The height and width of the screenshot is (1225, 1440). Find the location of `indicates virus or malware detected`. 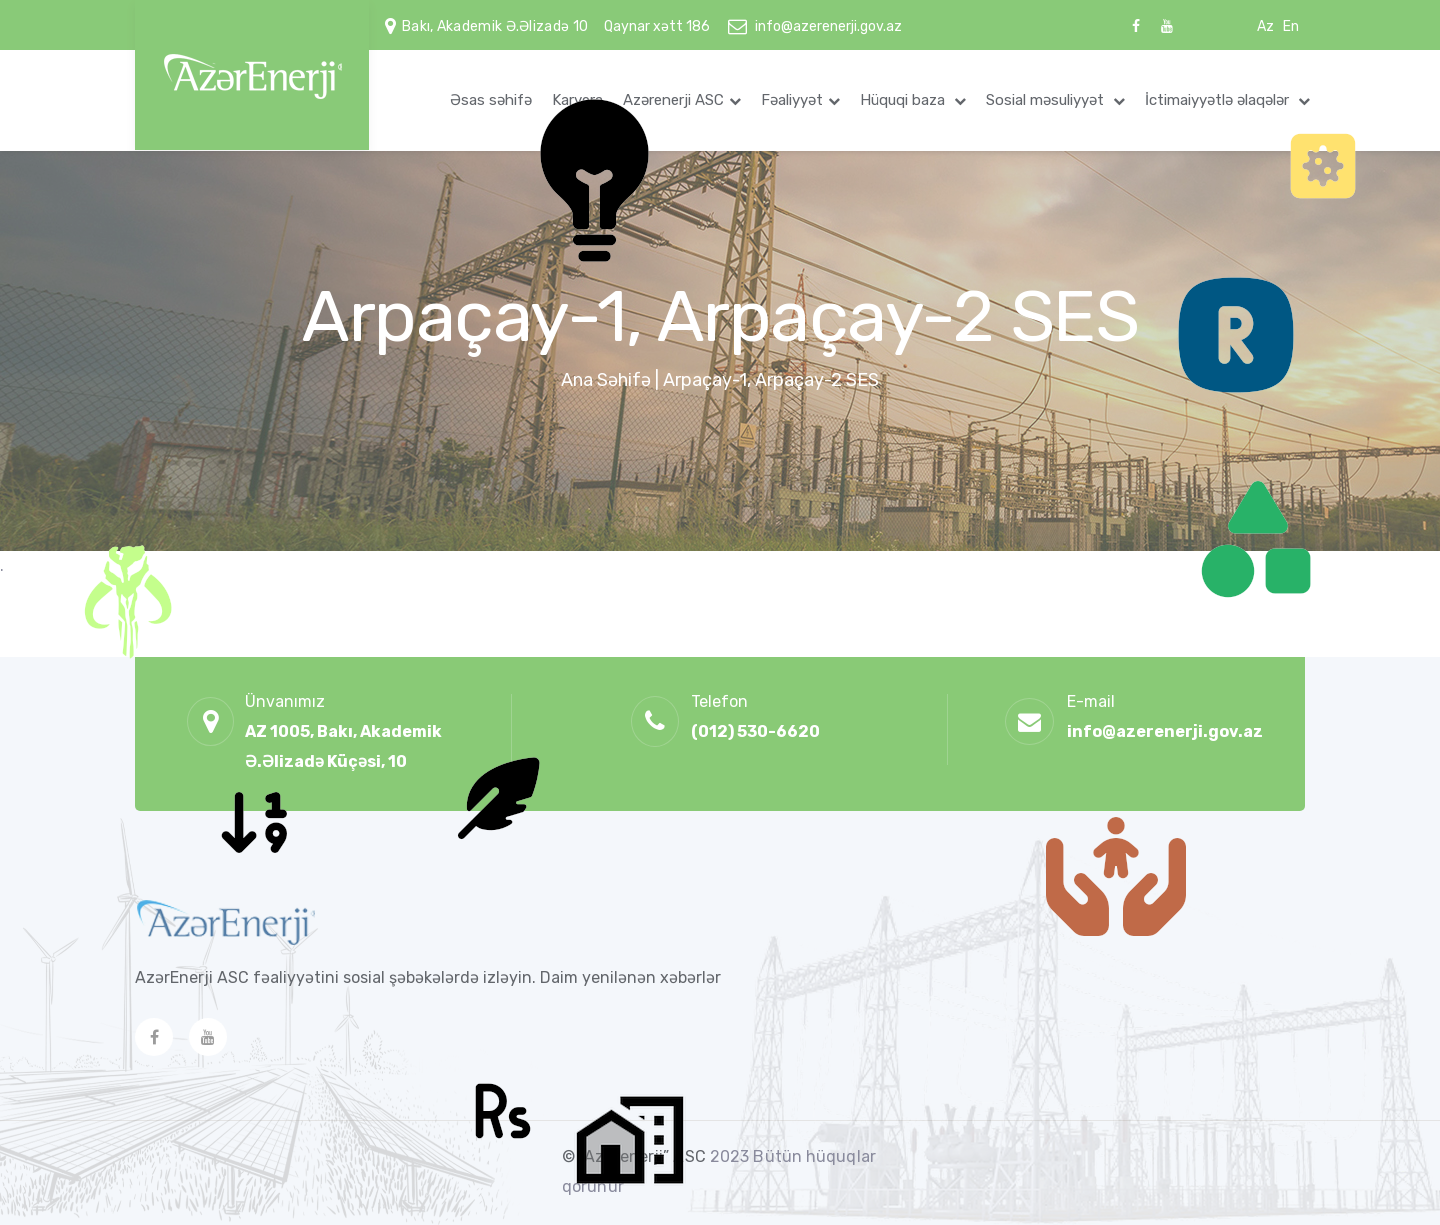

indicates virus or malware detected is located at coordinates (1323, 166).